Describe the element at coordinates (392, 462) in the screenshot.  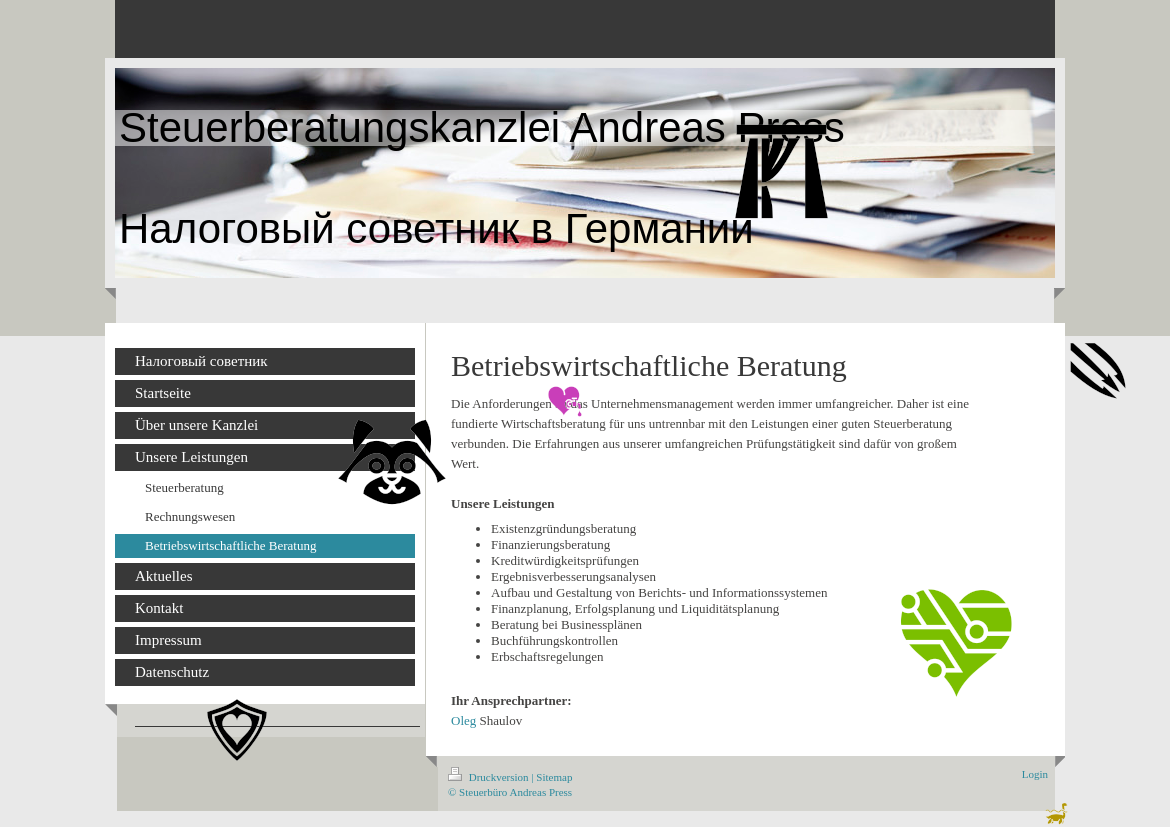
I see `raccoon character or mascot avatar` at that location.